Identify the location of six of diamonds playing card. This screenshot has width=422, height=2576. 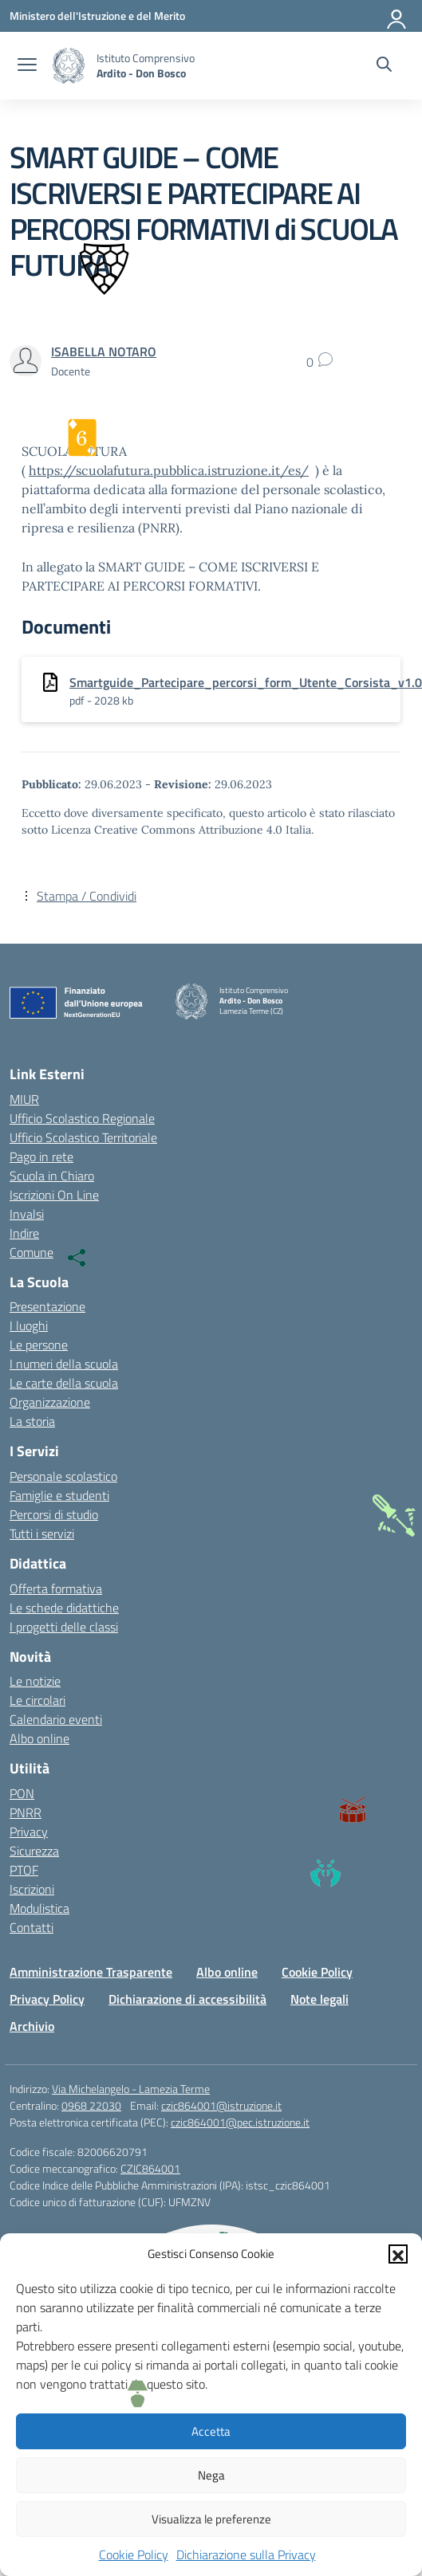
(82, 438).